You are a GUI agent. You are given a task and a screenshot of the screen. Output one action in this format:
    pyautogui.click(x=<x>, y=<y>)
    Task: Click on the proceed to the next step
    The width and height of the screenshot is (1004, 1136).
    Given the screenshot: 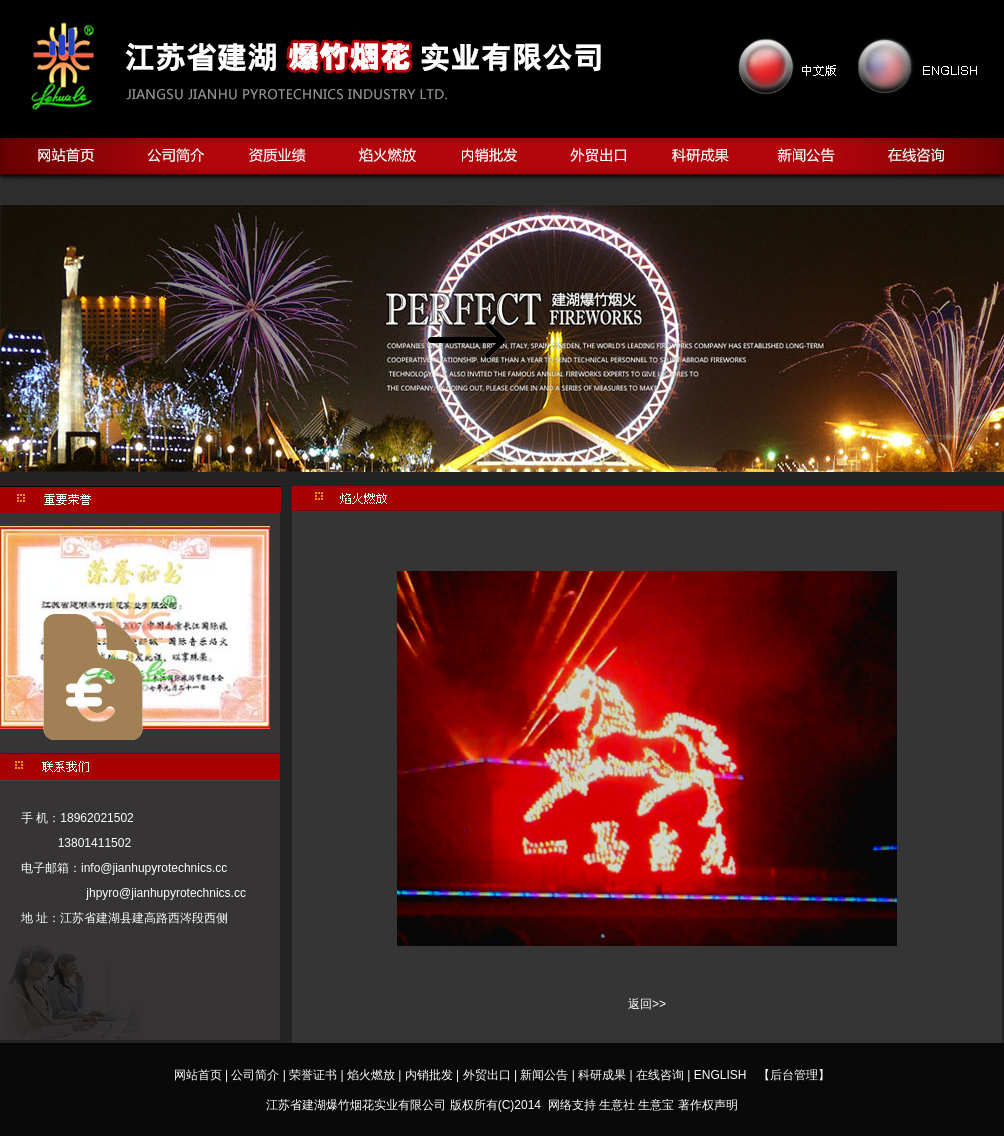 What is the action you would take?
    pyautogui.click(x=467, y=340)
    